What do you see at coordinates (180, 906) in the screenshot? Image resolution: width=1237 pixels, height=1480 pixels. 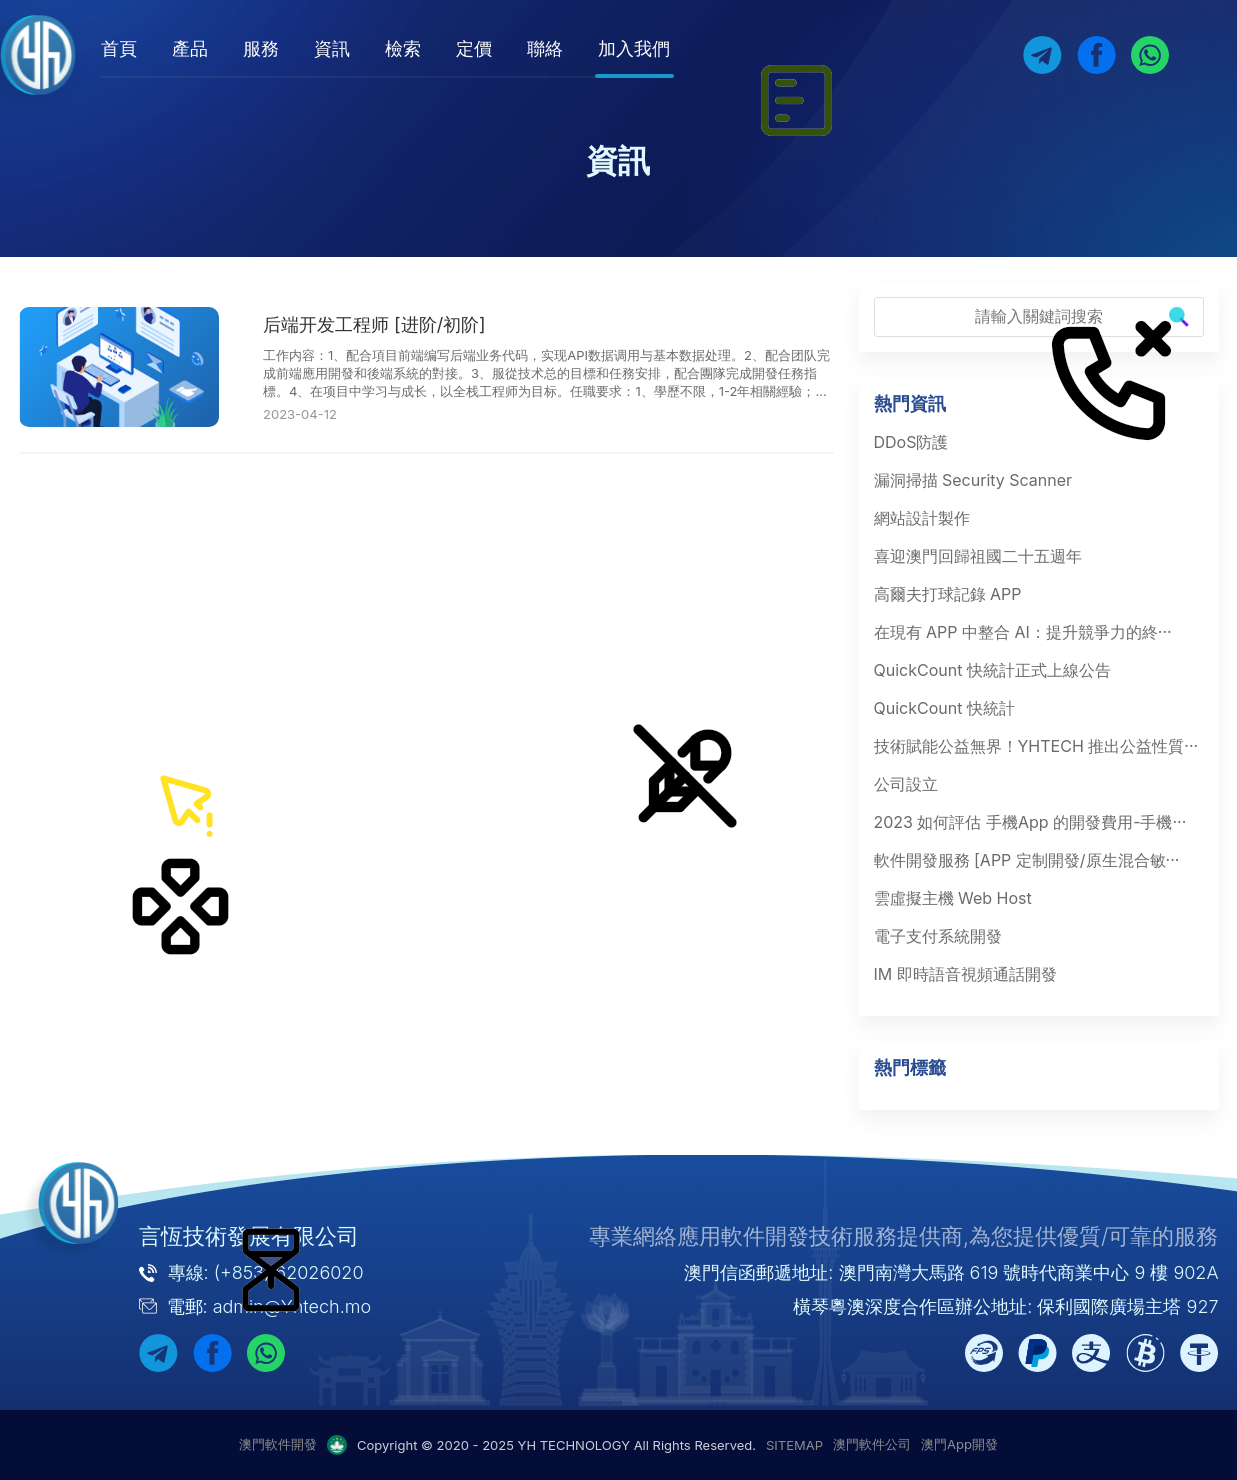 I see `access gaming features or settings` at bounding box center [180, 906].